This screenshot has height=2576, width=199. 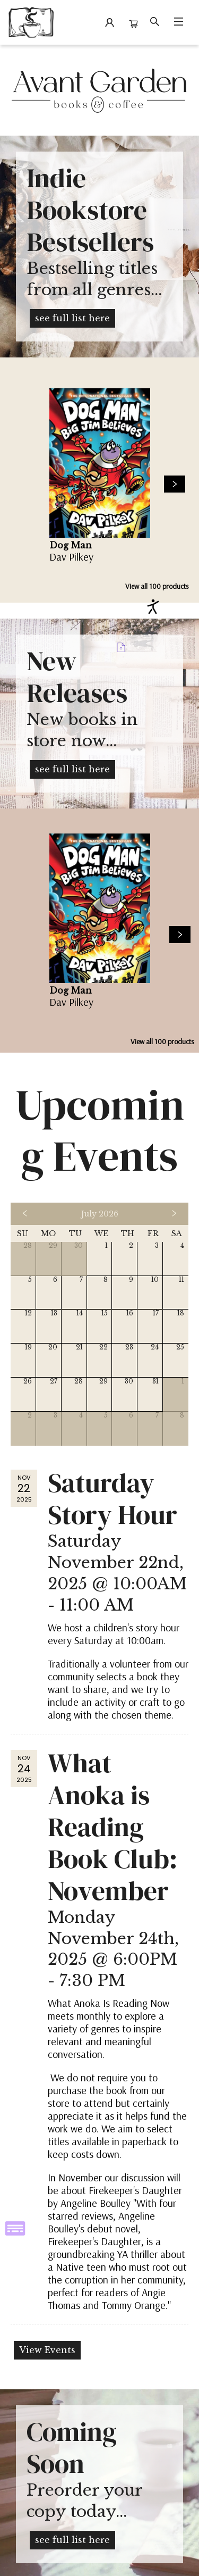 What do you see at coordinates (121, 647) in the screenshot?
I see `upload a file` at bounding box center [121, 647].